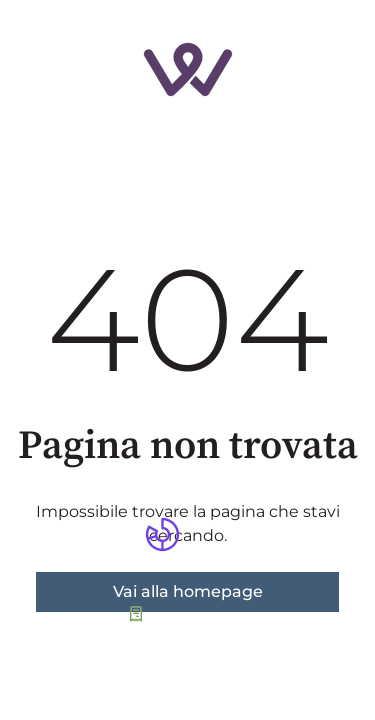 This screenshot has height=720, width=375. Describe the element at coordinates (162, 534) in the screenshot. I see `view analytics or statistics breakdown` at that location.